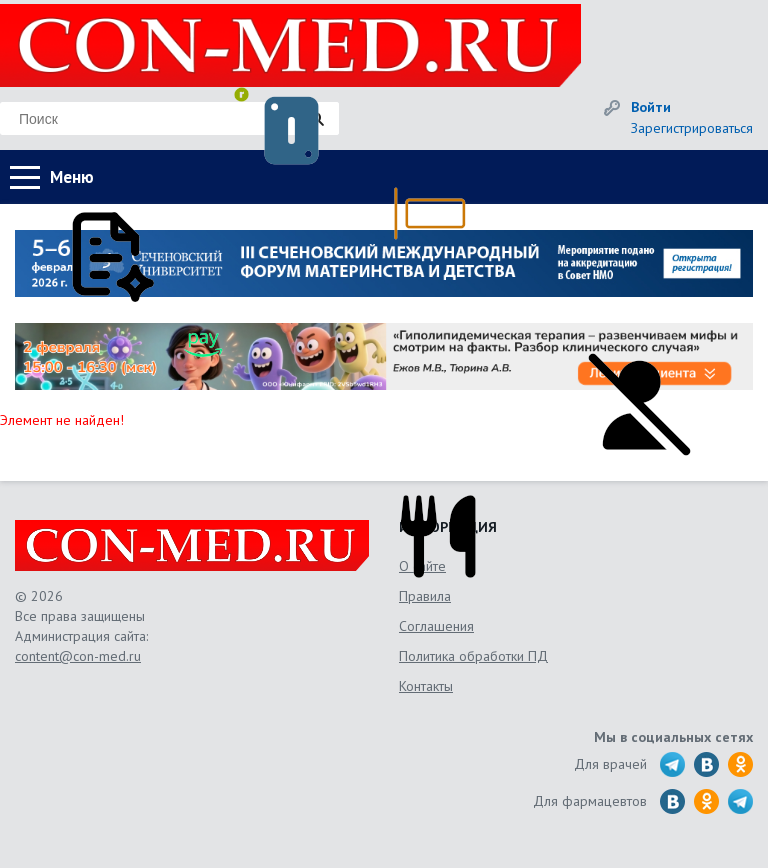 Image resolution: width=768 pixels, height=868 pixels. Describe the element at coordinates (291, 130) in the screenshot. I see `ace of clubs playing card` at that location.